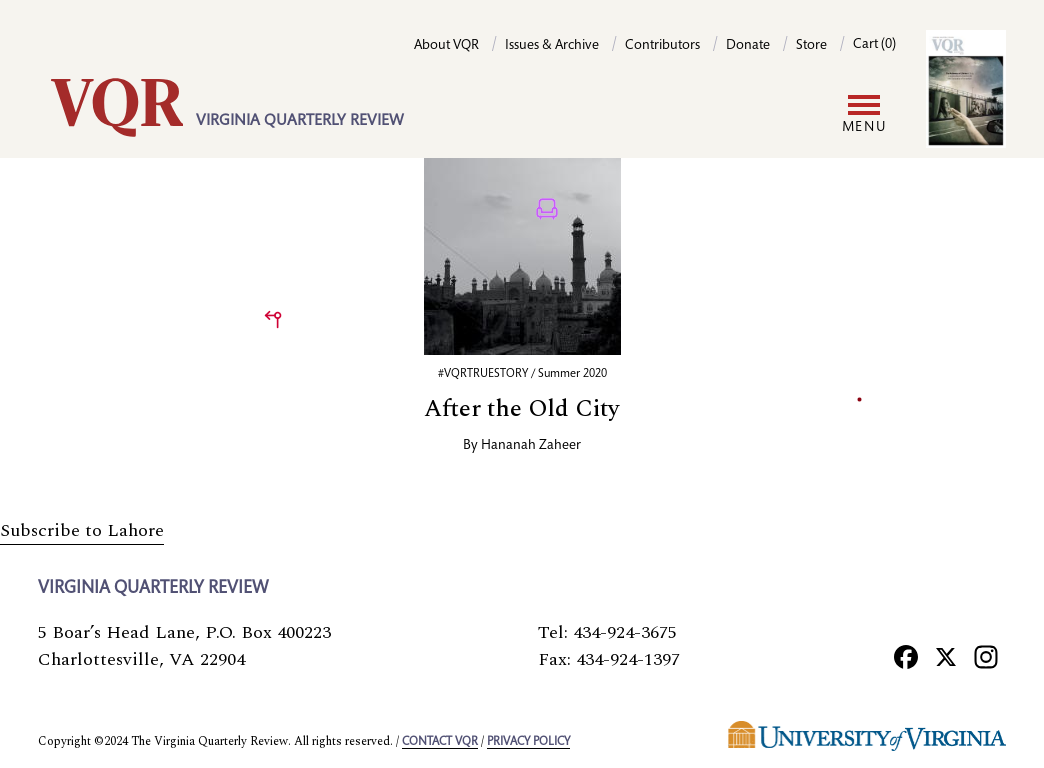 Image resolution: width=1044 pixels, height=768 pixels. What do you see at coordinates (859, 399) in the screenshot?
I see `indicates an unread notification or new item` at bounding box center [859, 399].